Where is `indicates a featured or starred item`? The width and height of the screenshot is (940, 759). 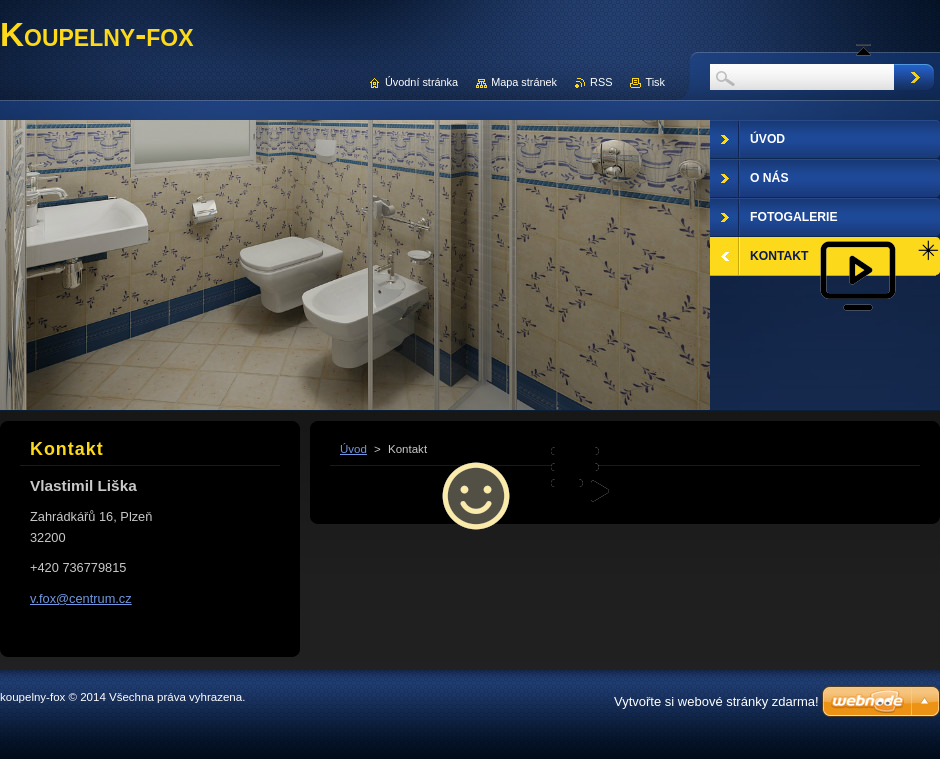 indicates a featured or starred item is located at coordinates (928, 250).